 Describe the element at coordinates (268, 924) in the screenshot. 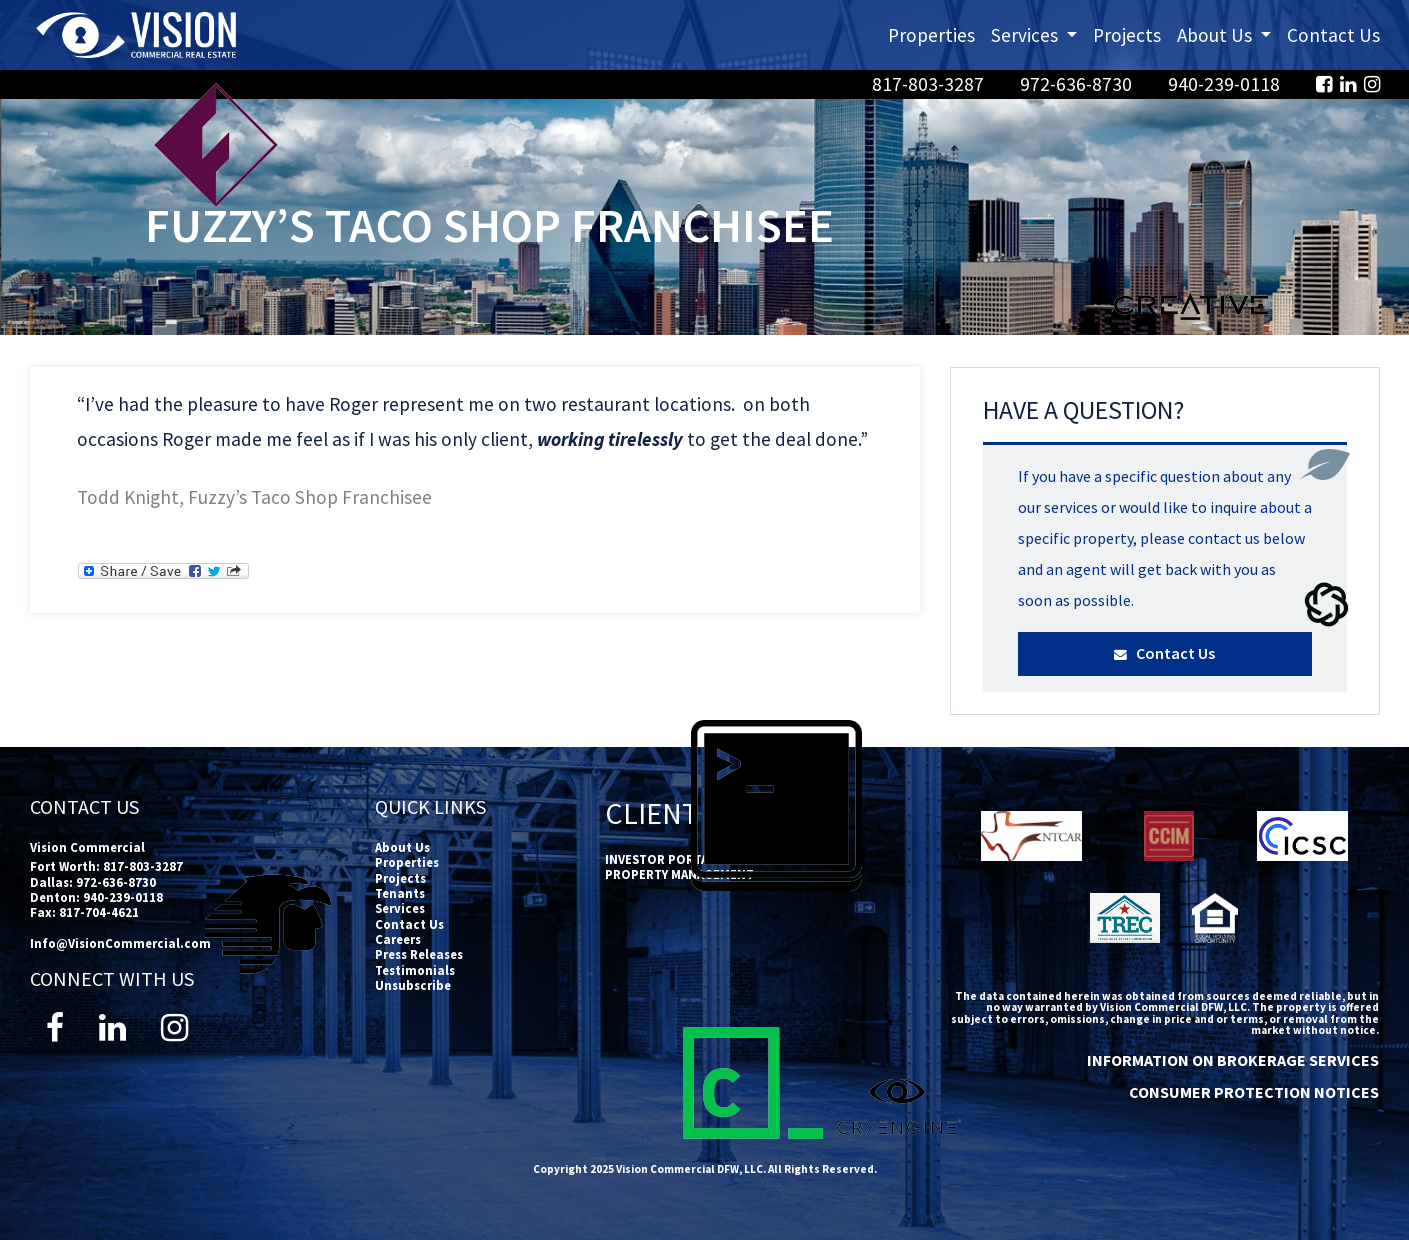

I see `aeromexico airline logo` at that location.